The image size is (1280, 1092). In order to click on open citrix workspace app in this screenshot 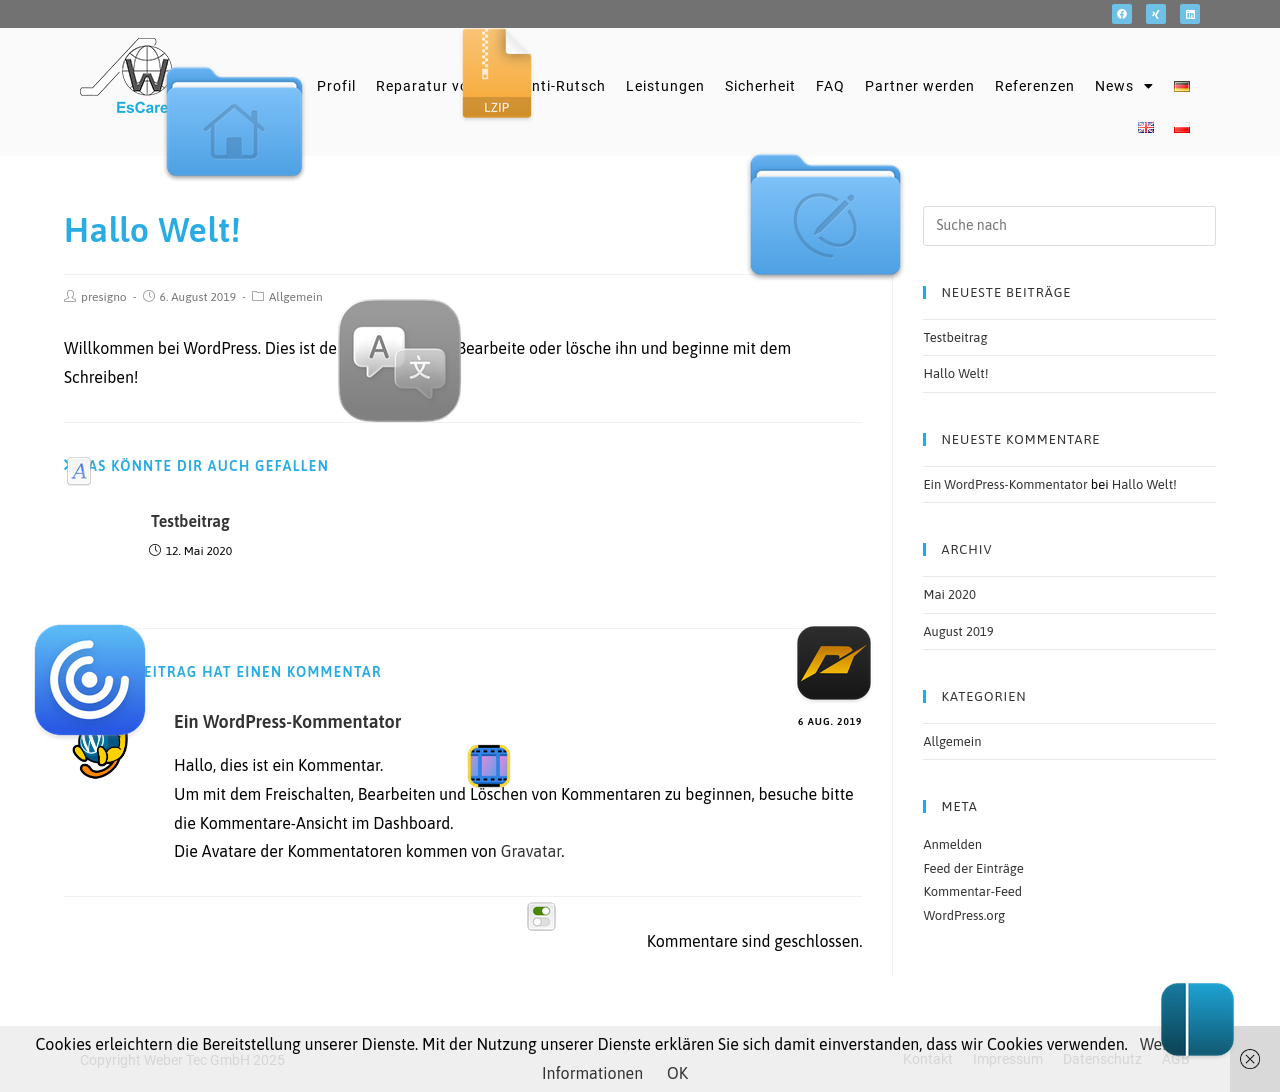, I will do `click(90, 680)`.